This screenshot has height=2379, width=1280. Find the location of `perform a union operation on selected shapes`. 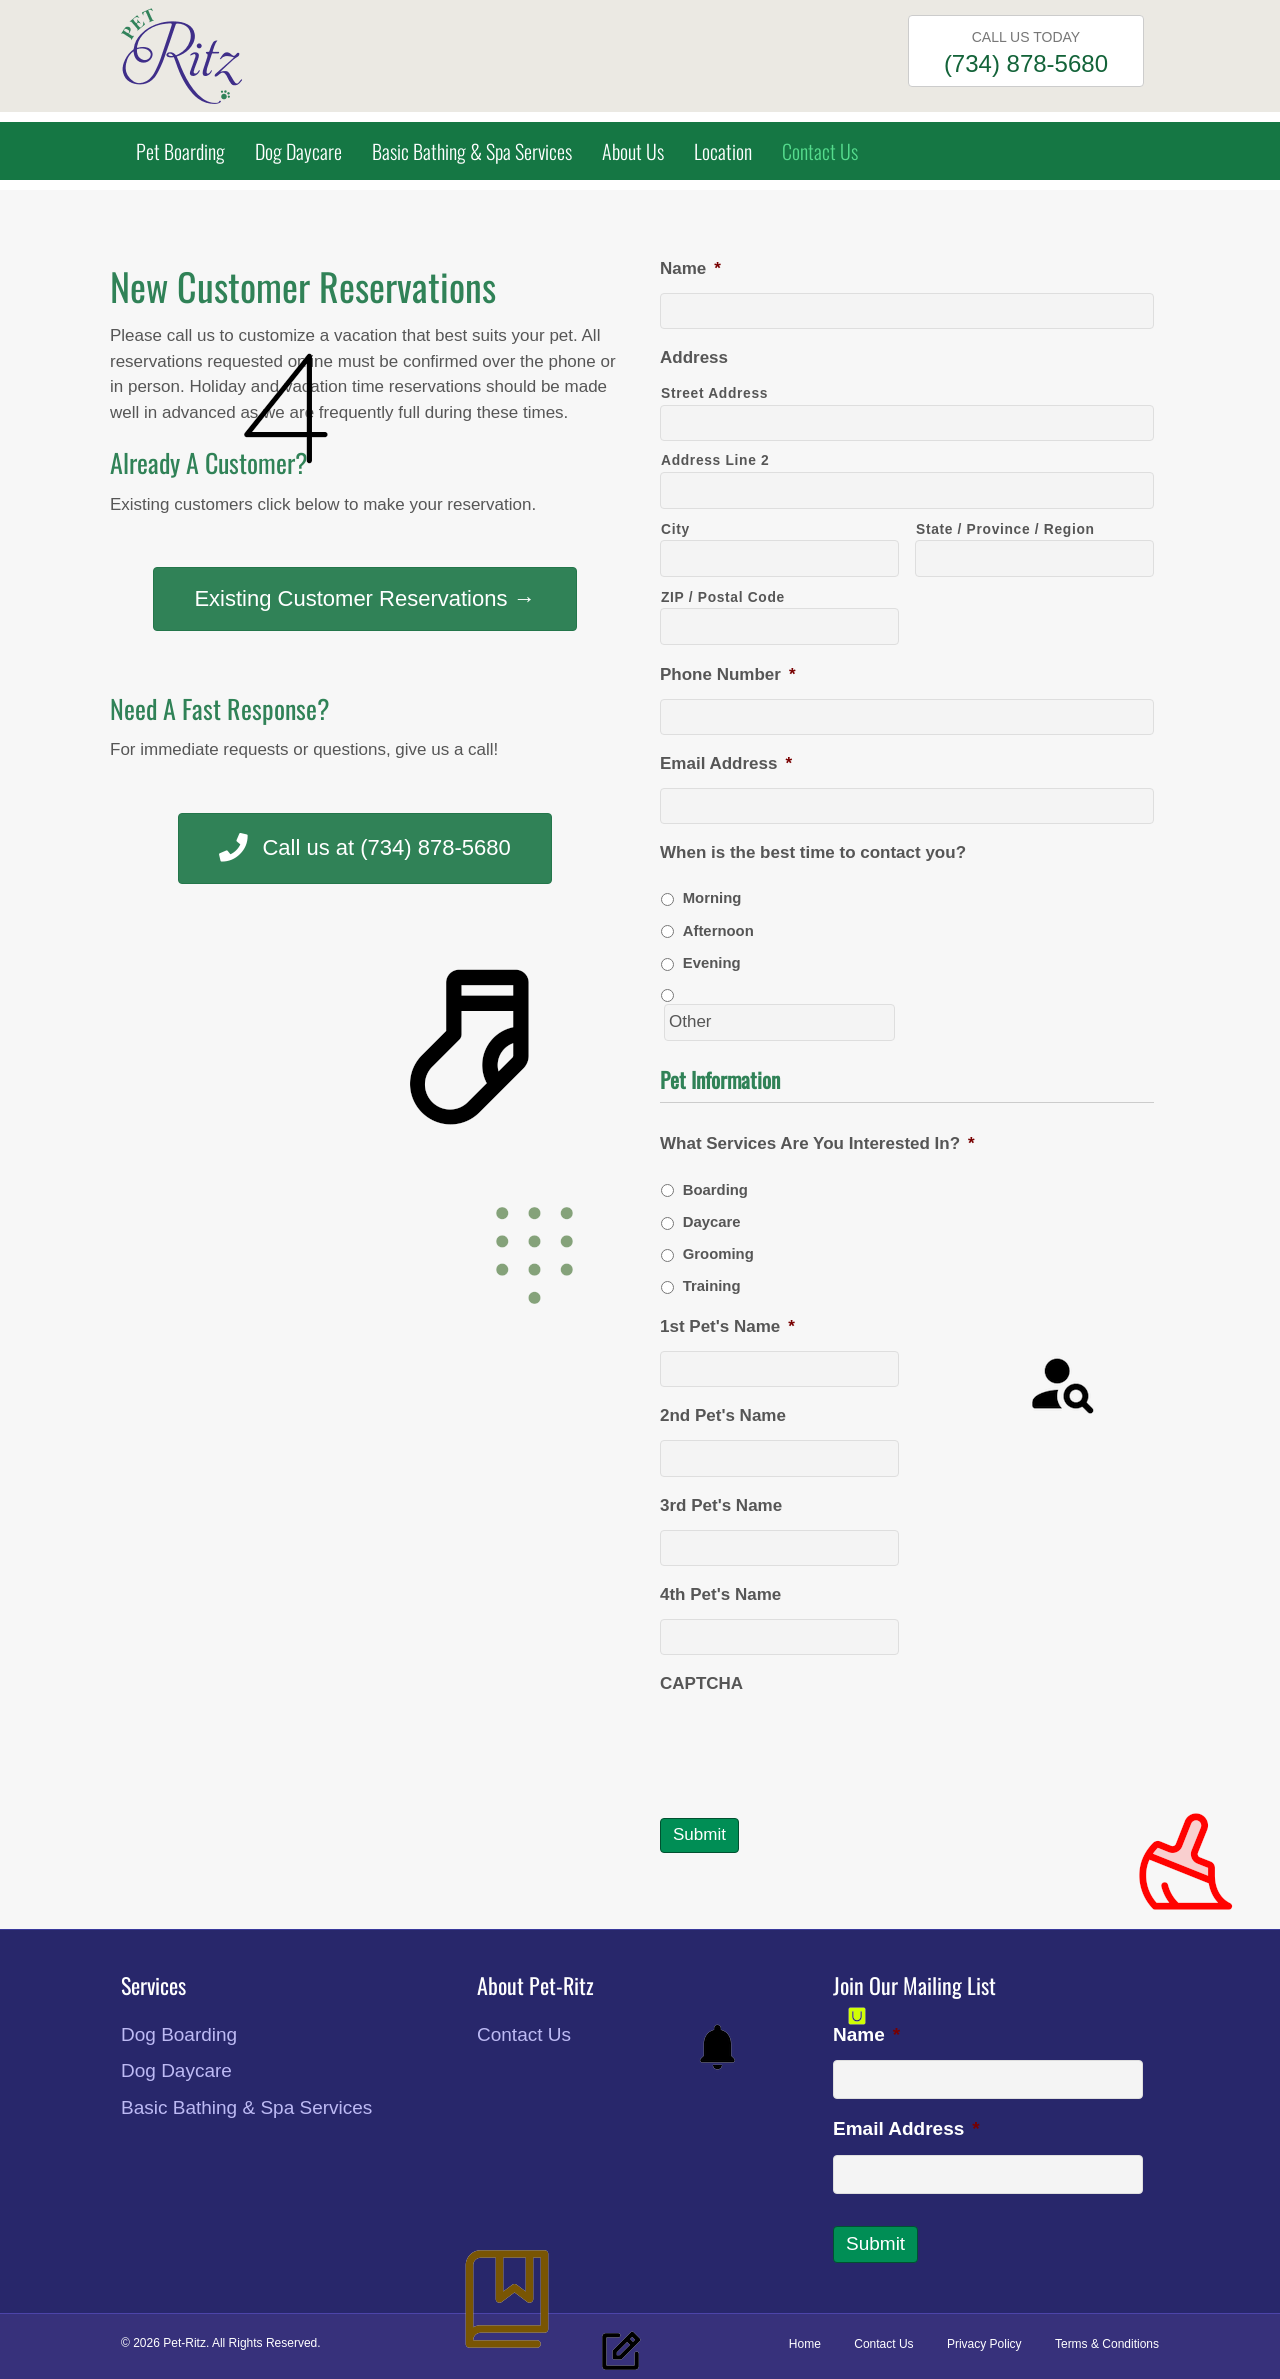

perform a union operation on selected shapes is located at coordinates (857, 2016).